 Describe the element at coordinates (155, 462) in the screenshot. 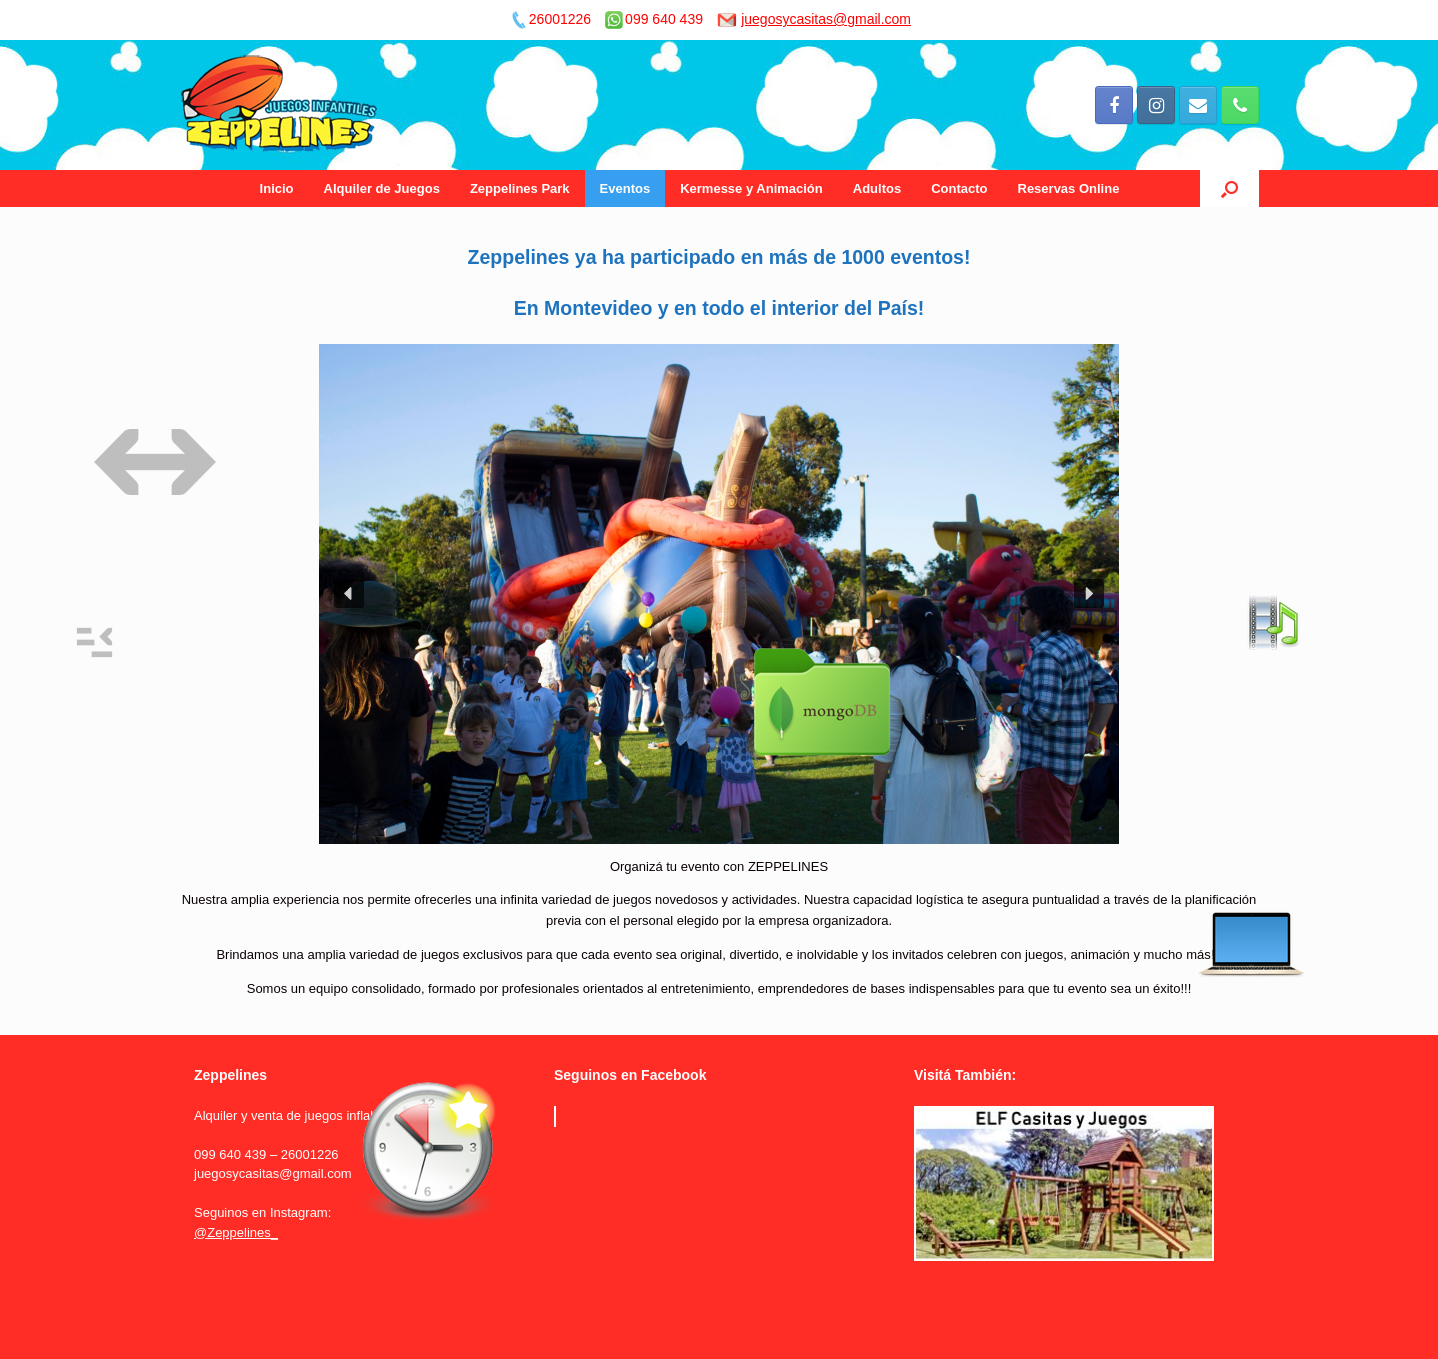

I see `flip object horizontally` at that location.